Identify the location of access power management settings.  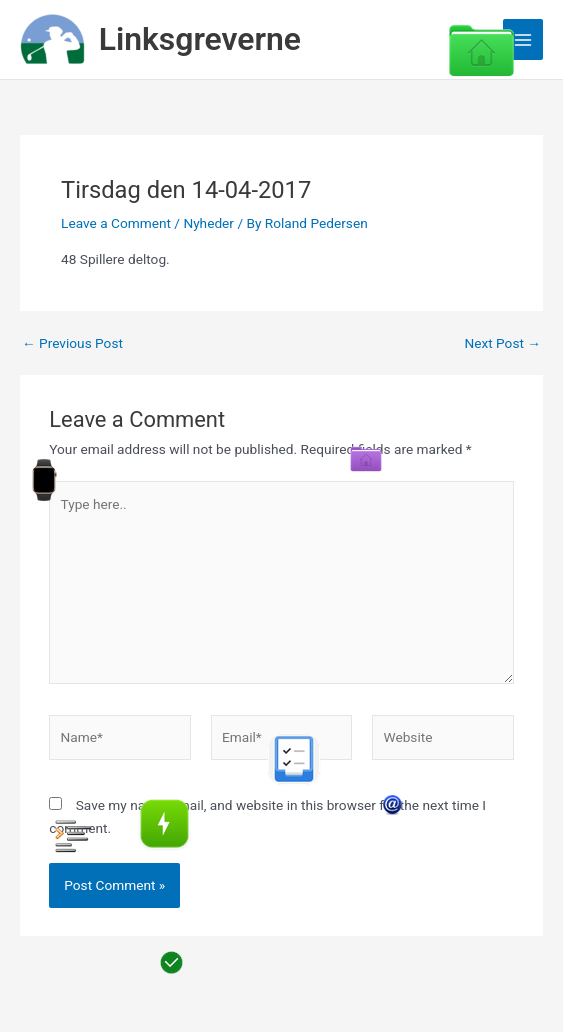
(164, 824).